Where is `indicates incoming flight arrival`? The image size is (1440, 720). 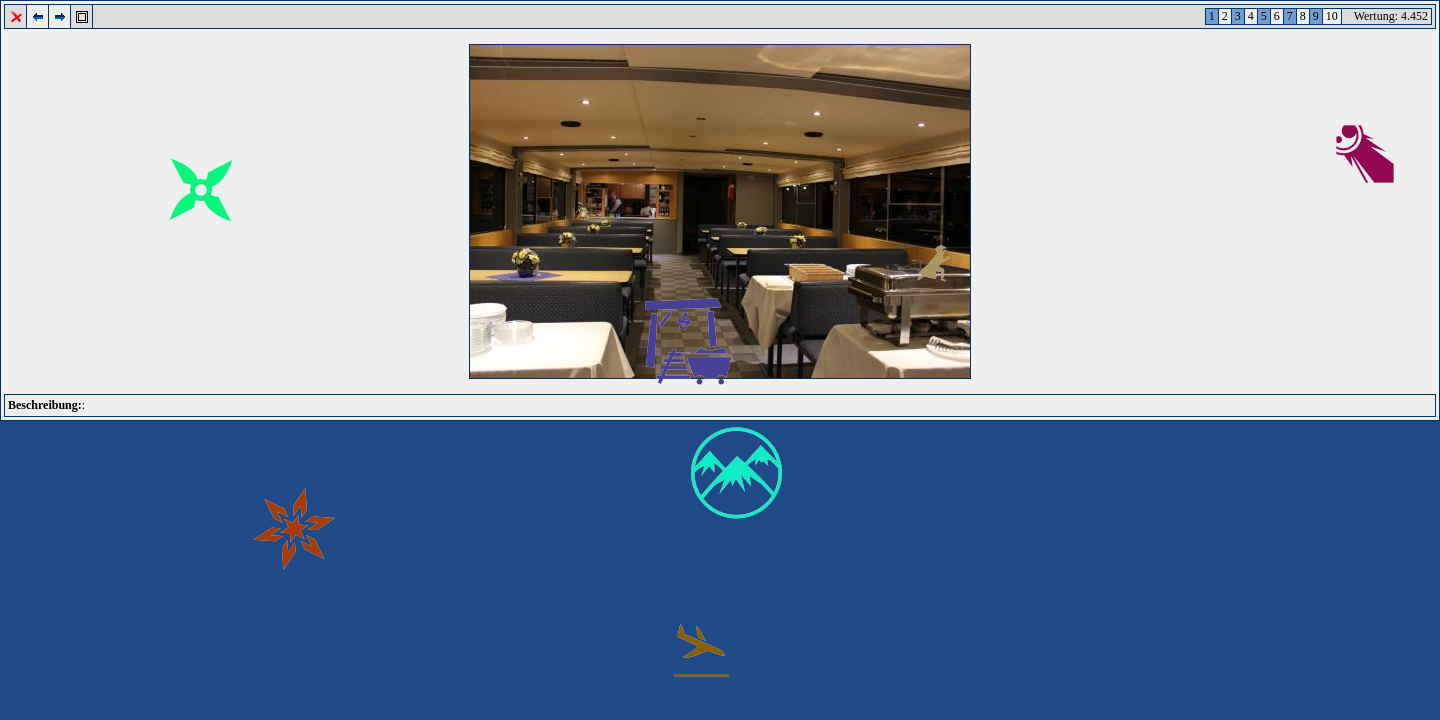
indicates incoming flight arrival is located at coordinates (701, 651).